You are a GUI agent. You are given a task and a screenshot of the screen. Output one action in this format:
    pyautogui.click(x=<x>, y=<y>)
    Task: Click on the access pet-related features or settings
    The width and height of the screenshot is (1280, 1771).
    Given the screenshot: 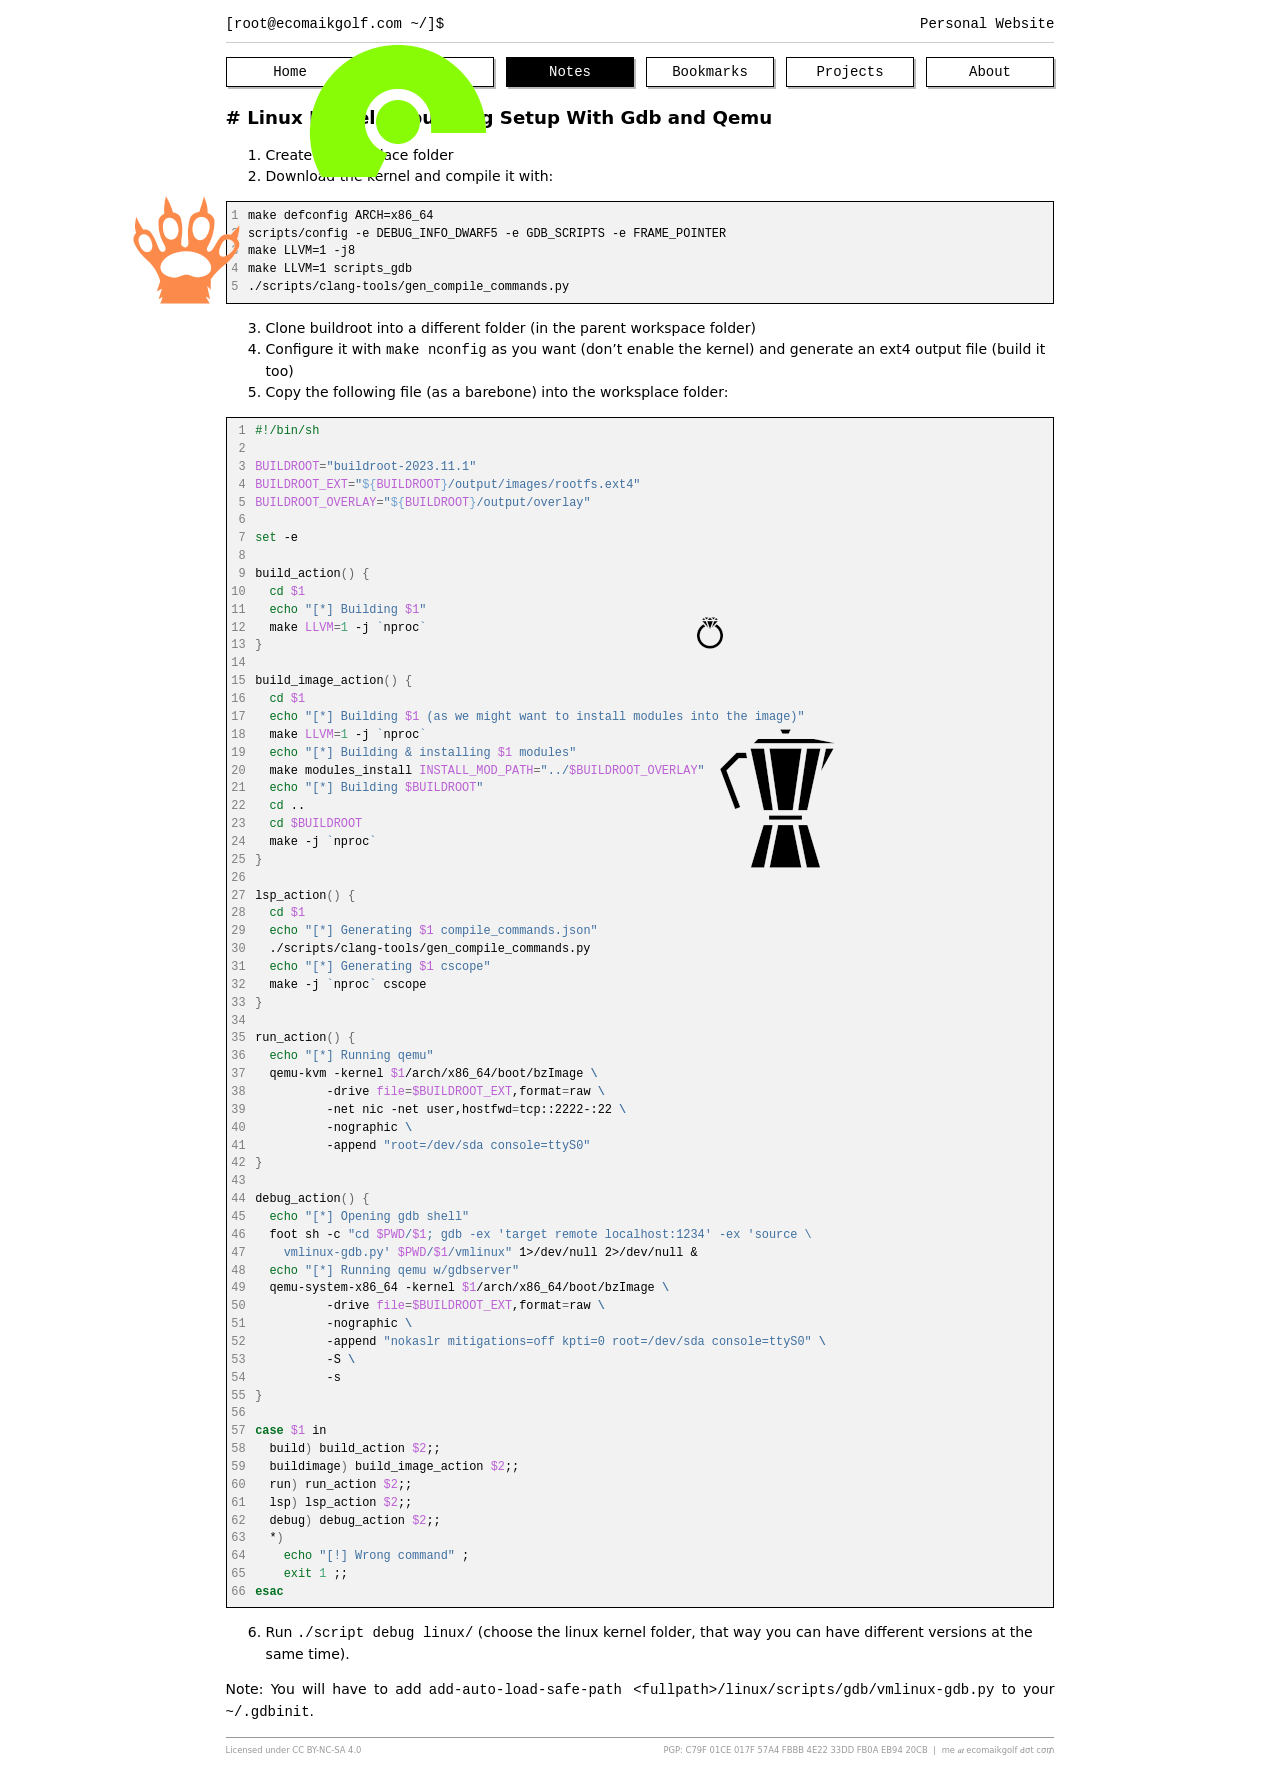 What is the action you would take?
    pyautogui.click(x=187, y=249)
    